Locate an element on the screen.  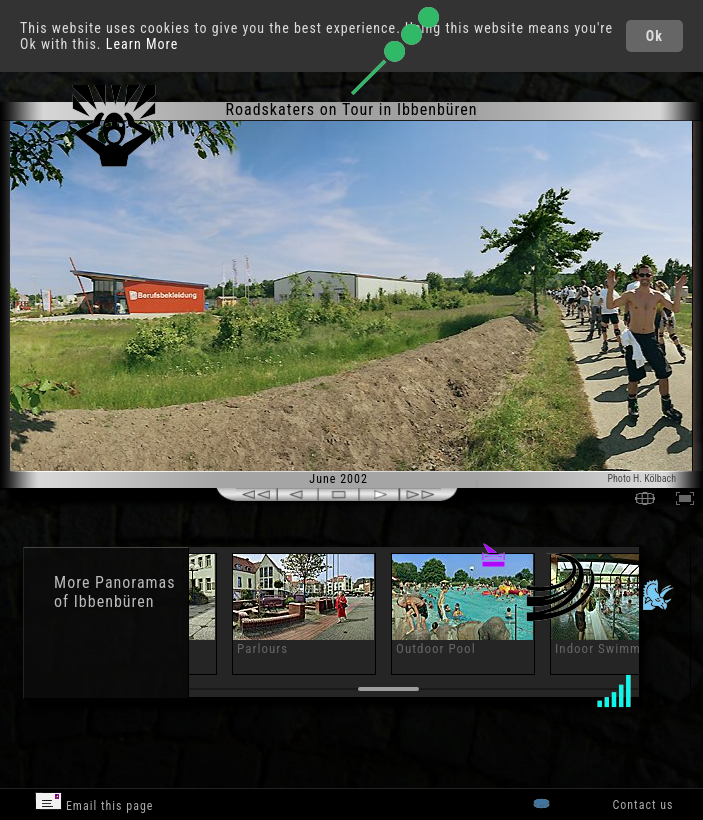
Japanese dango food item in a restaurant or food delivery app is located at coordinates (395, 51).